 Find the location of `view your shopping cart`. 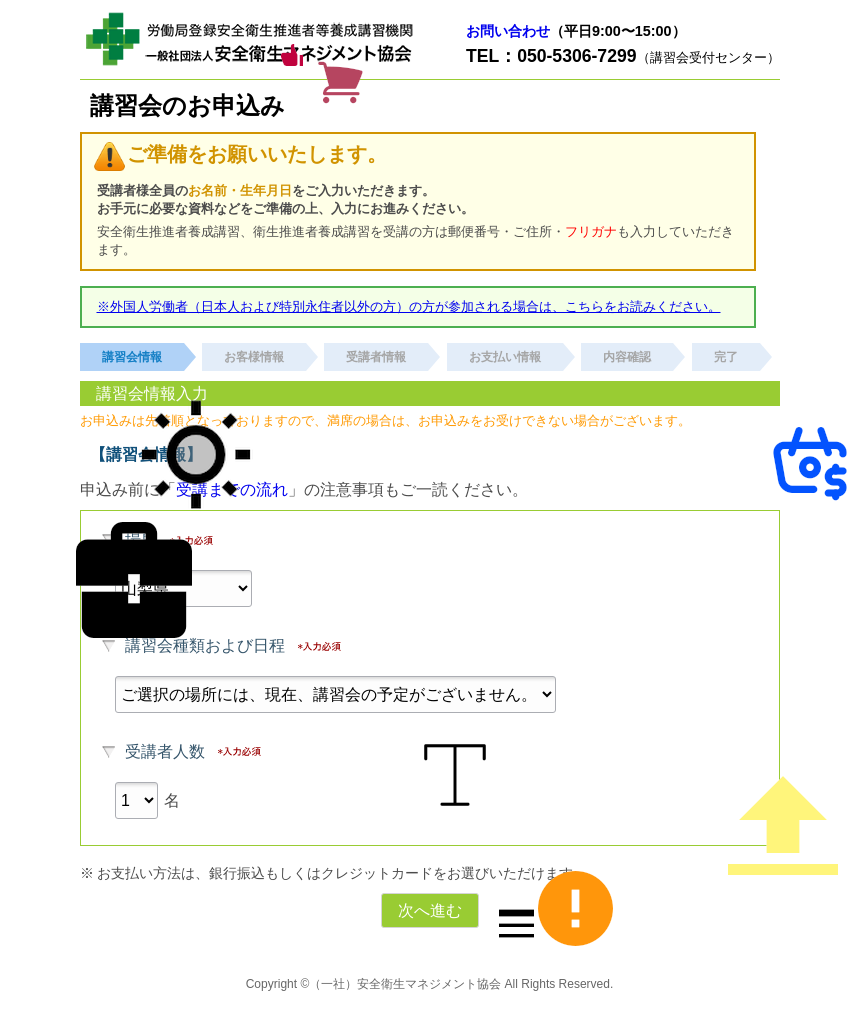

view your shopping cart is located at coordinates (340, 82).